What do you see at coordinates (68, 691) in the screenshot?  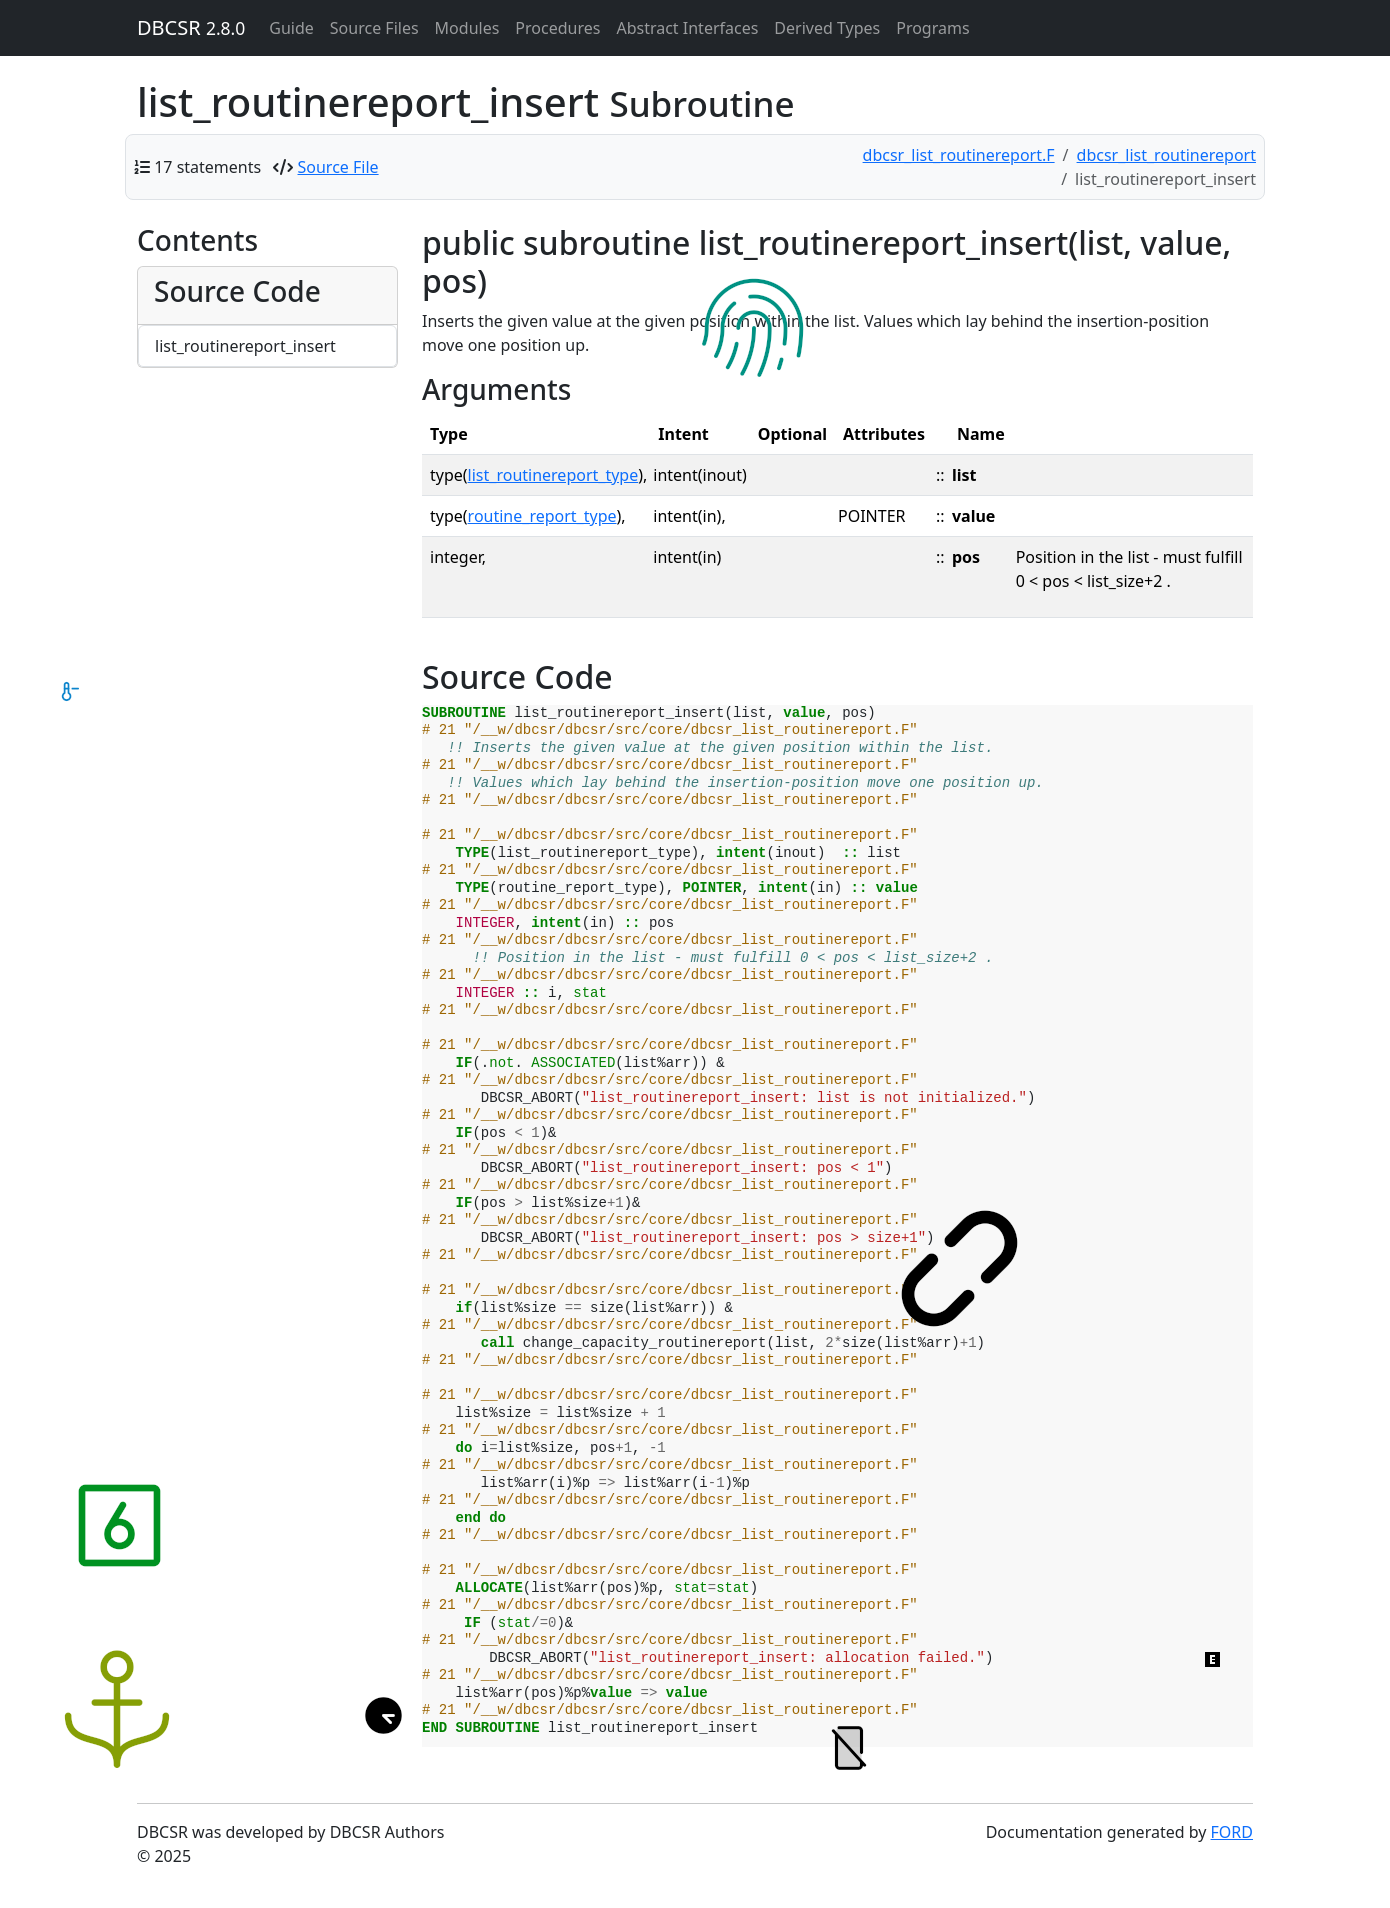 I see `decrease temperature setting` at bounding box center [68, 691].